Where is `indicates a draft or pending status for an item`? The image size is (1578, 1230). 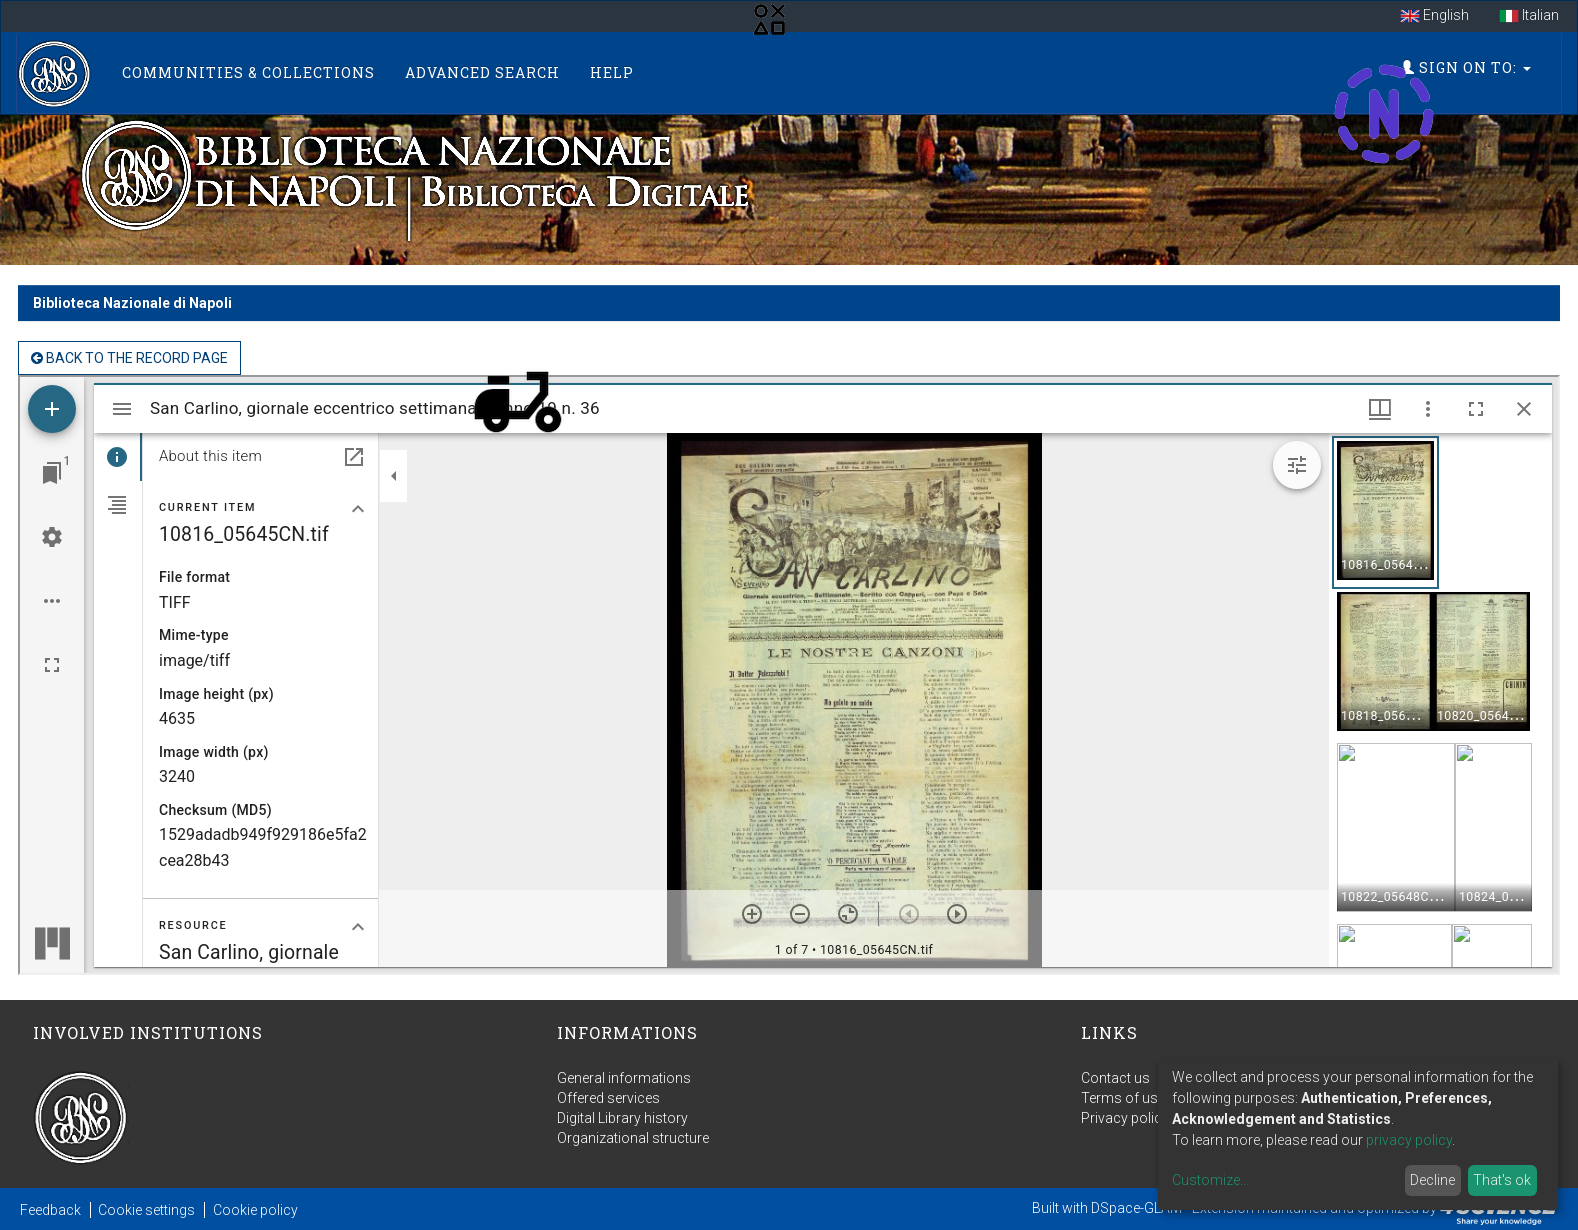
indicates a draft or pending status for an item is located at coordinates (1384, 114).